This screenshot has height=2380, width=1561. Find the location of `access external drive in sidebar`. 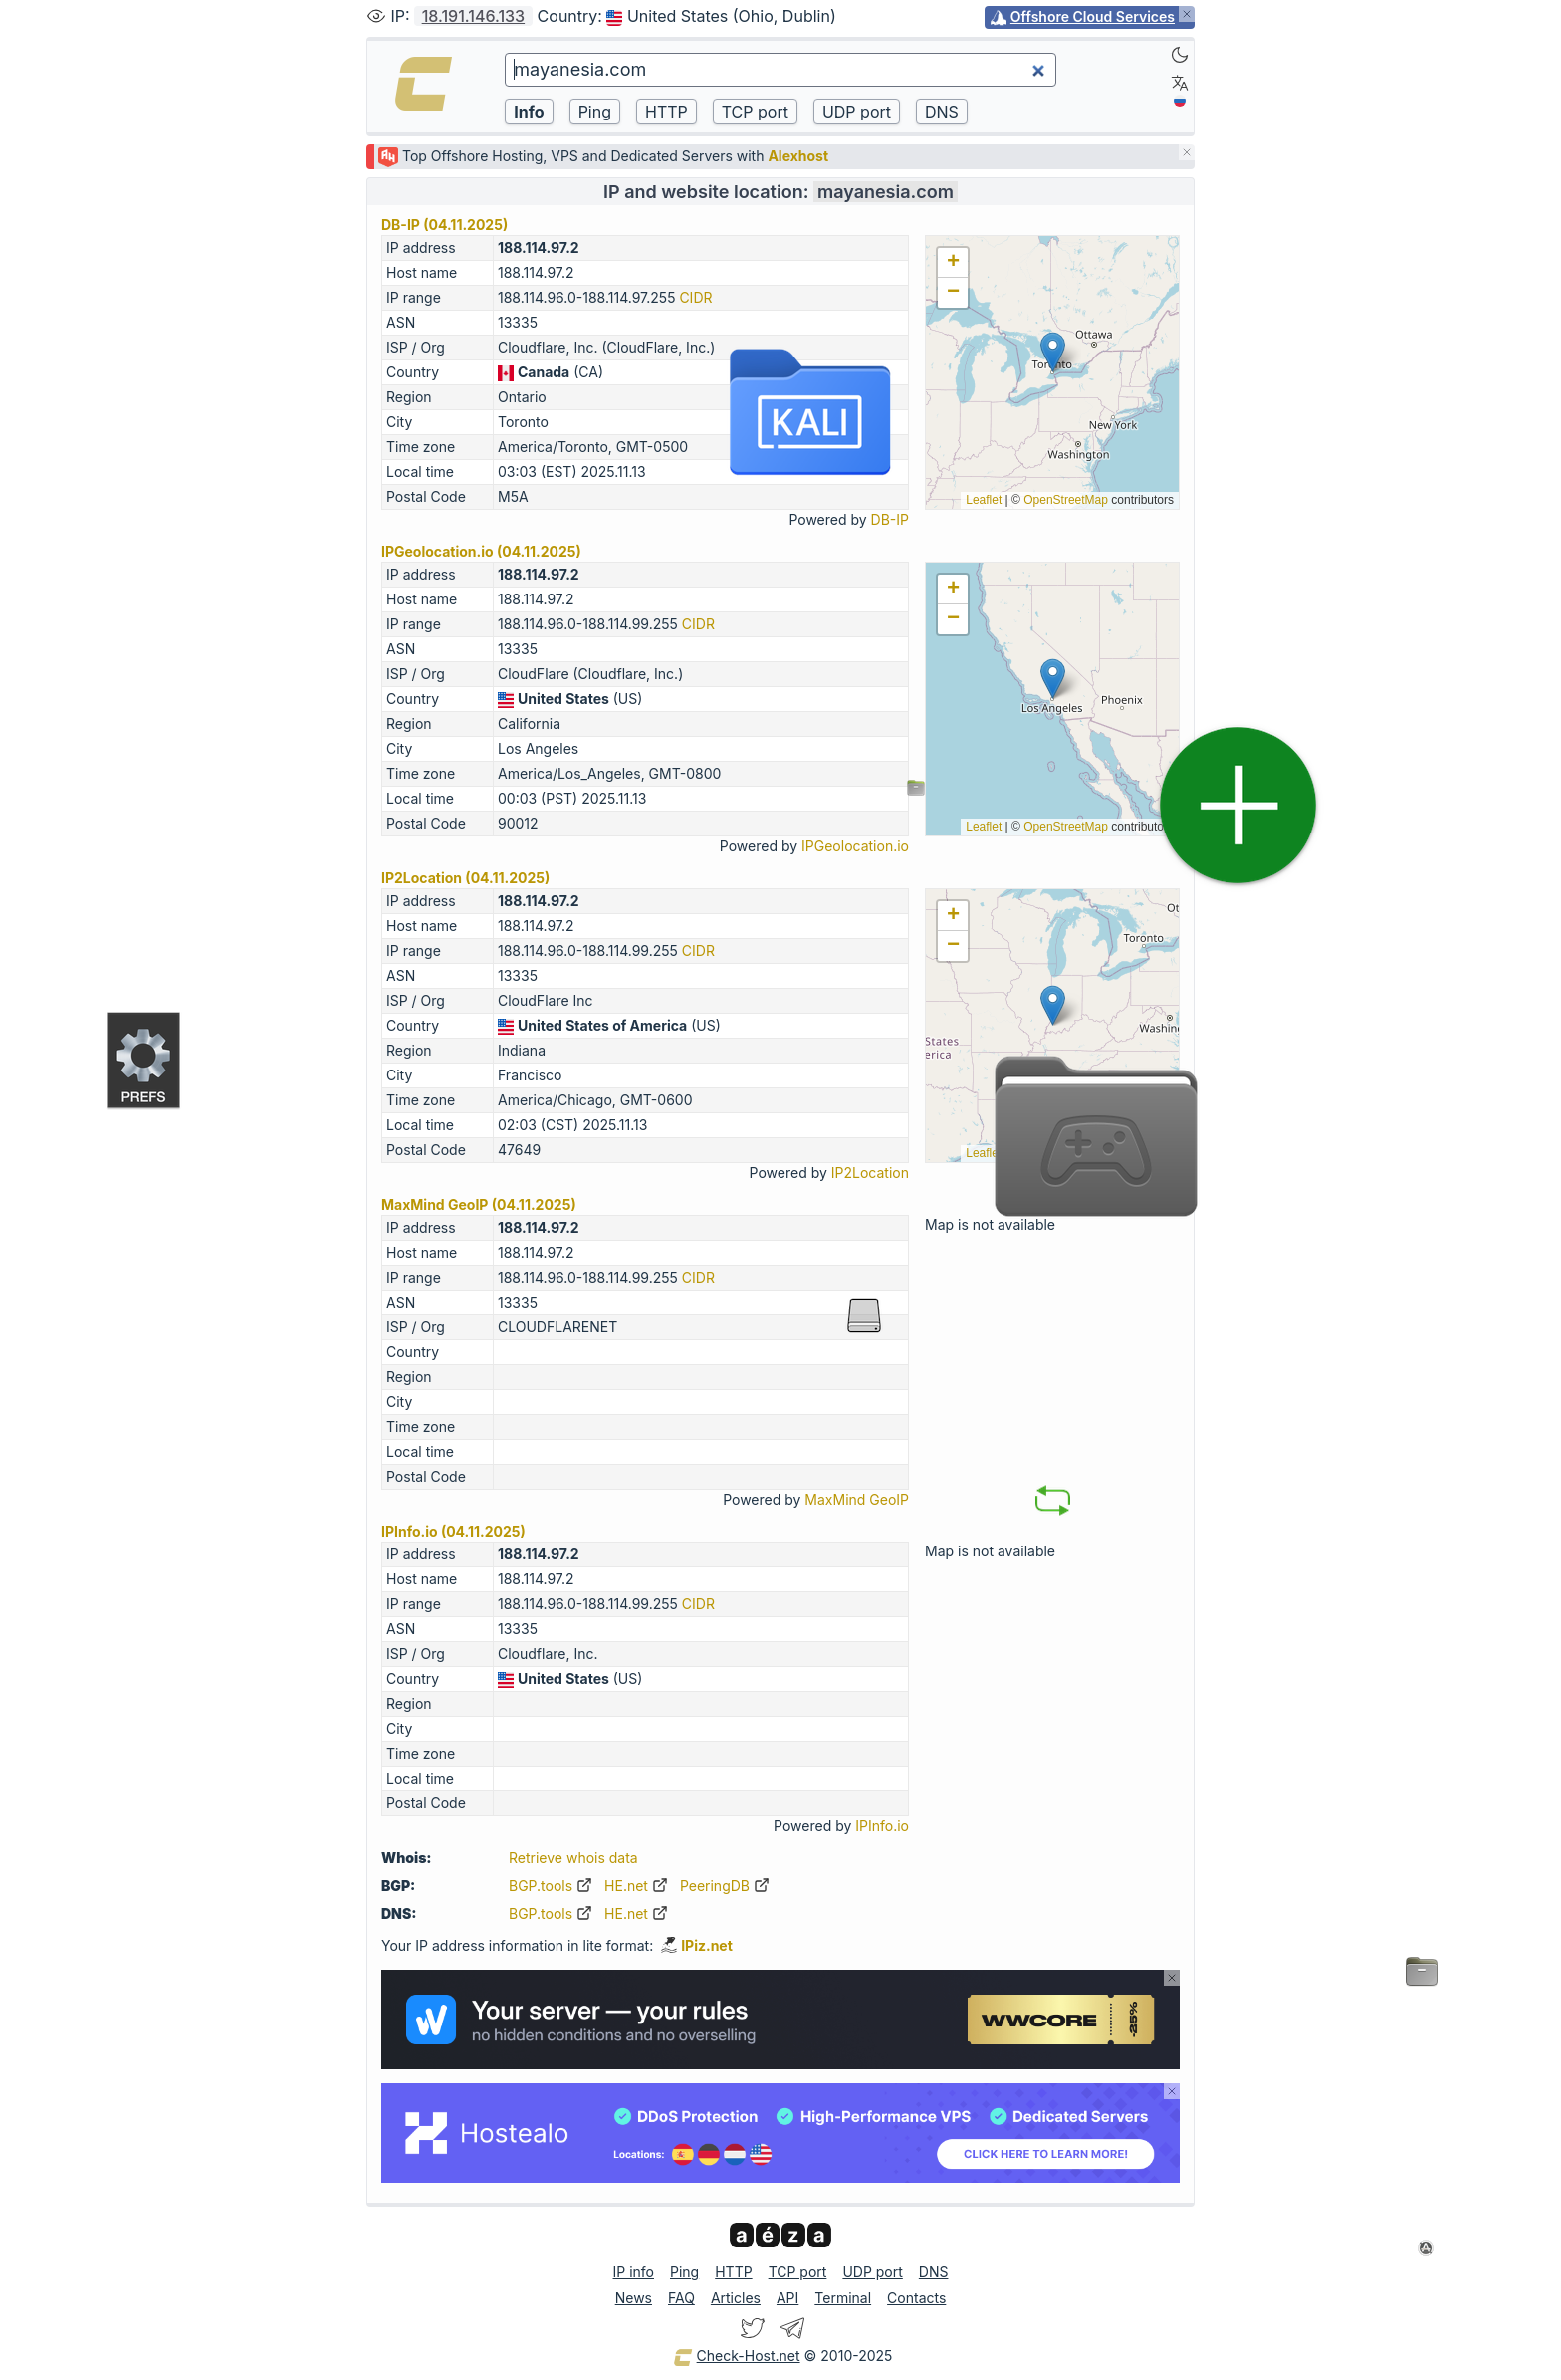

access external drive in sidebar is located at coordinates (864, 1315).